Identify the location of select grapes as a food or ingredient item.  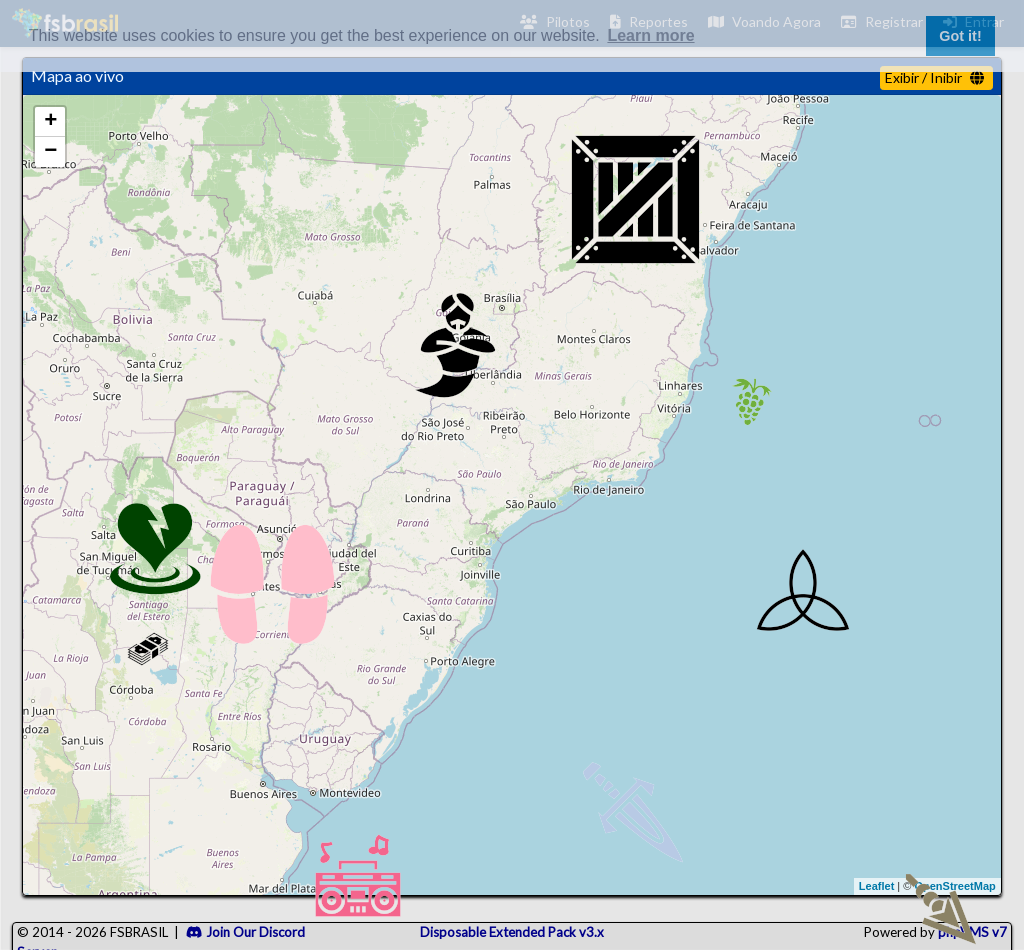
(752, 402).